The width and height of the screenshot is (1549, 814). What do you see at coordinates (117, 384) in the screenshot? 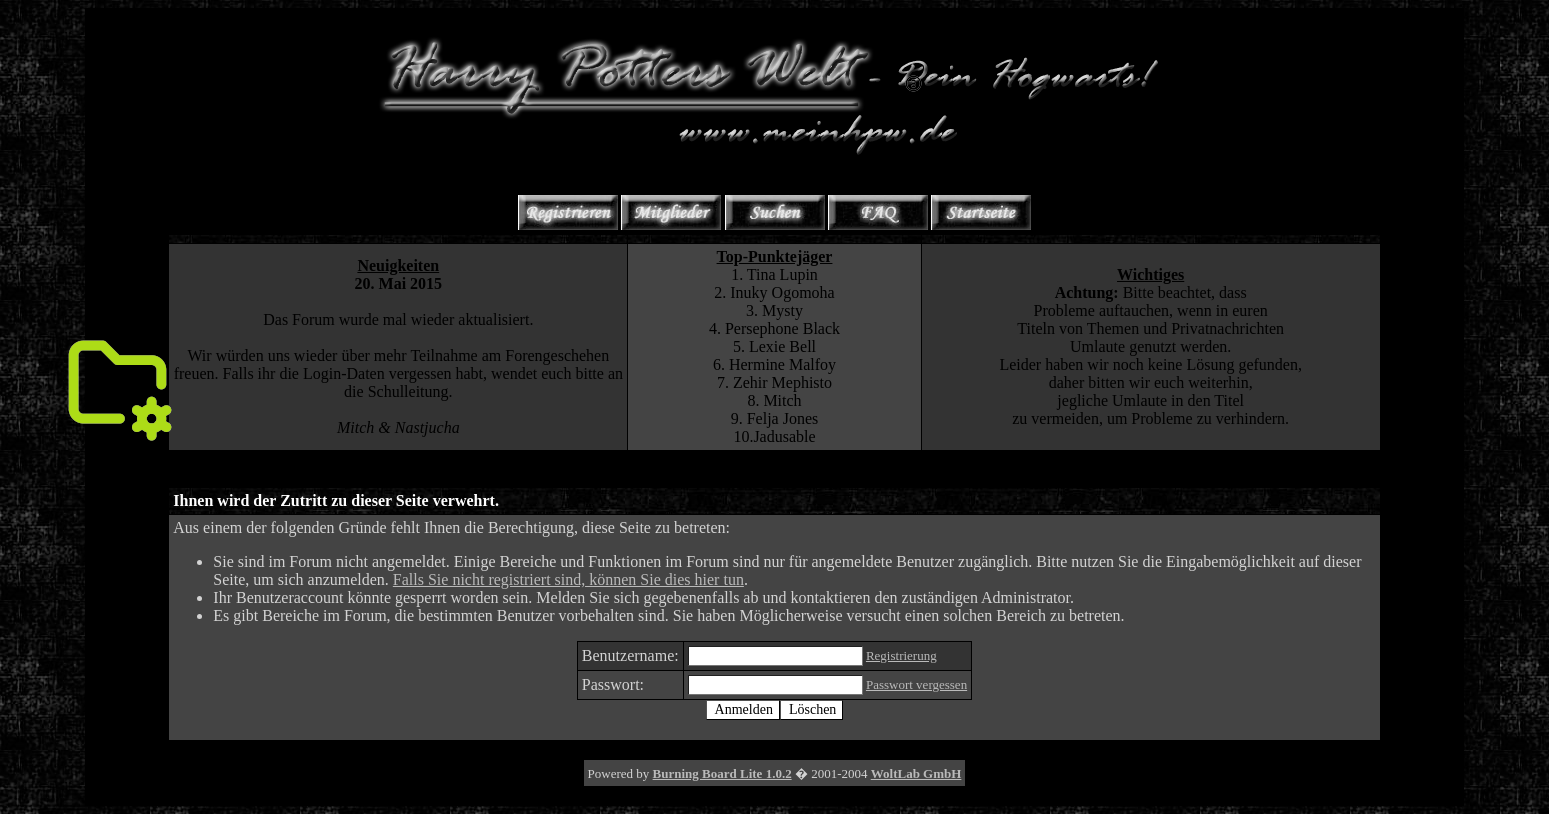
I see `access folder settings` at bounding box center [117, 384].